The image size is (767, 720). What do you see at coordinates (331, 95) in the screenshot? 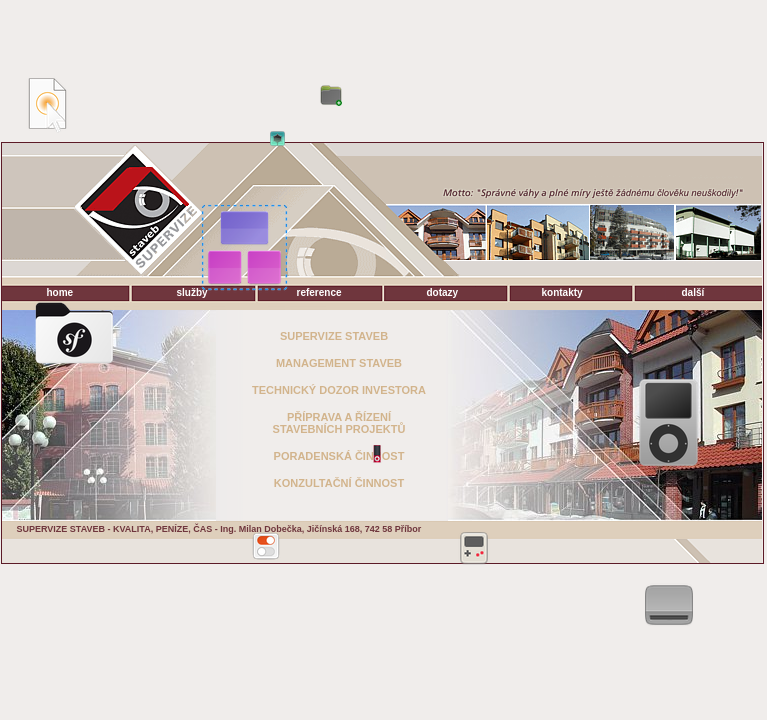
I see `create a new folder` at bounding box center [331, 95].